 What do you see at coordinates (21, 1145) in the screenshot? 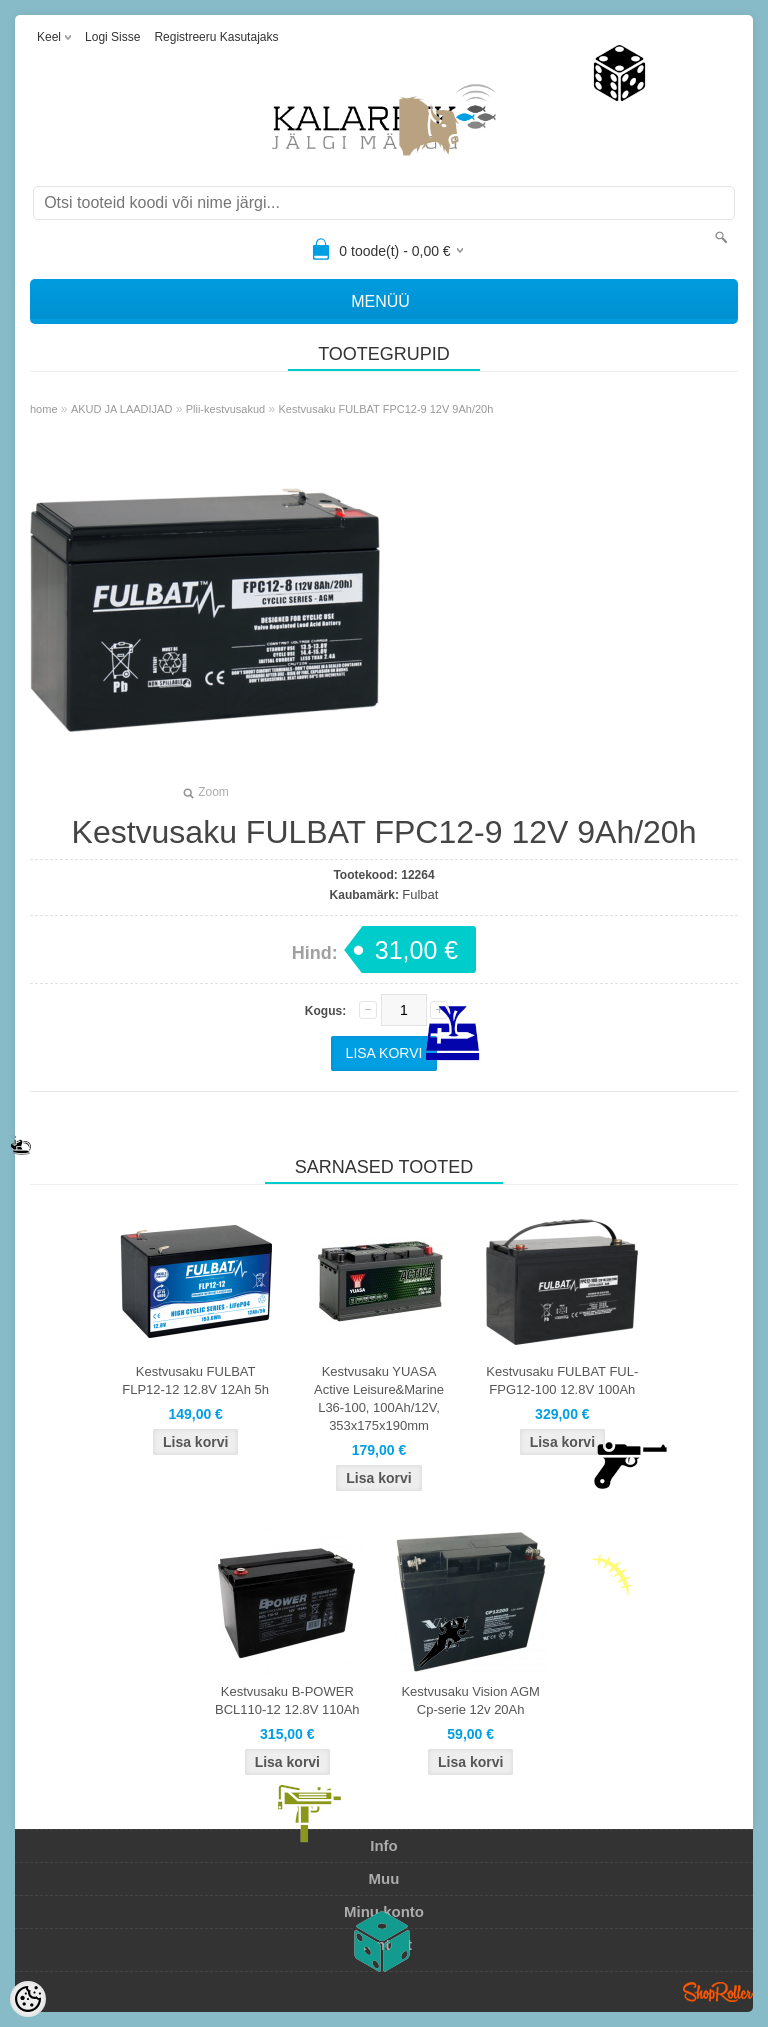
I see `select mini-submarine vehicle or unit` at bounding box center [21, 1145].